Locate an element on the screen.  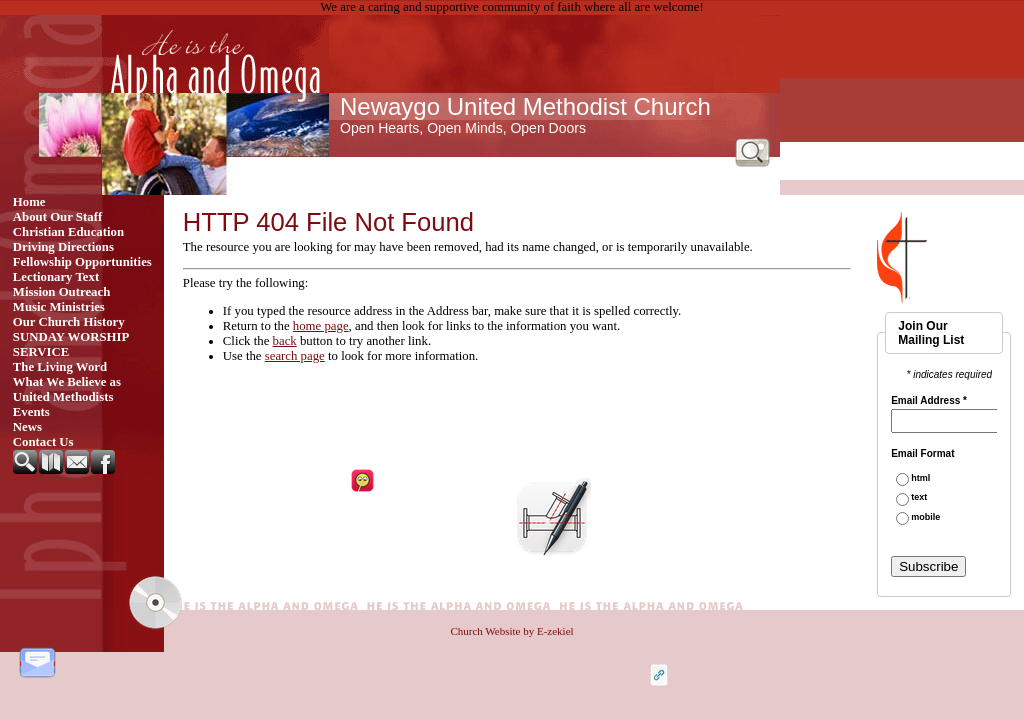
open the image viewer application is located at coordinates (752, 152).